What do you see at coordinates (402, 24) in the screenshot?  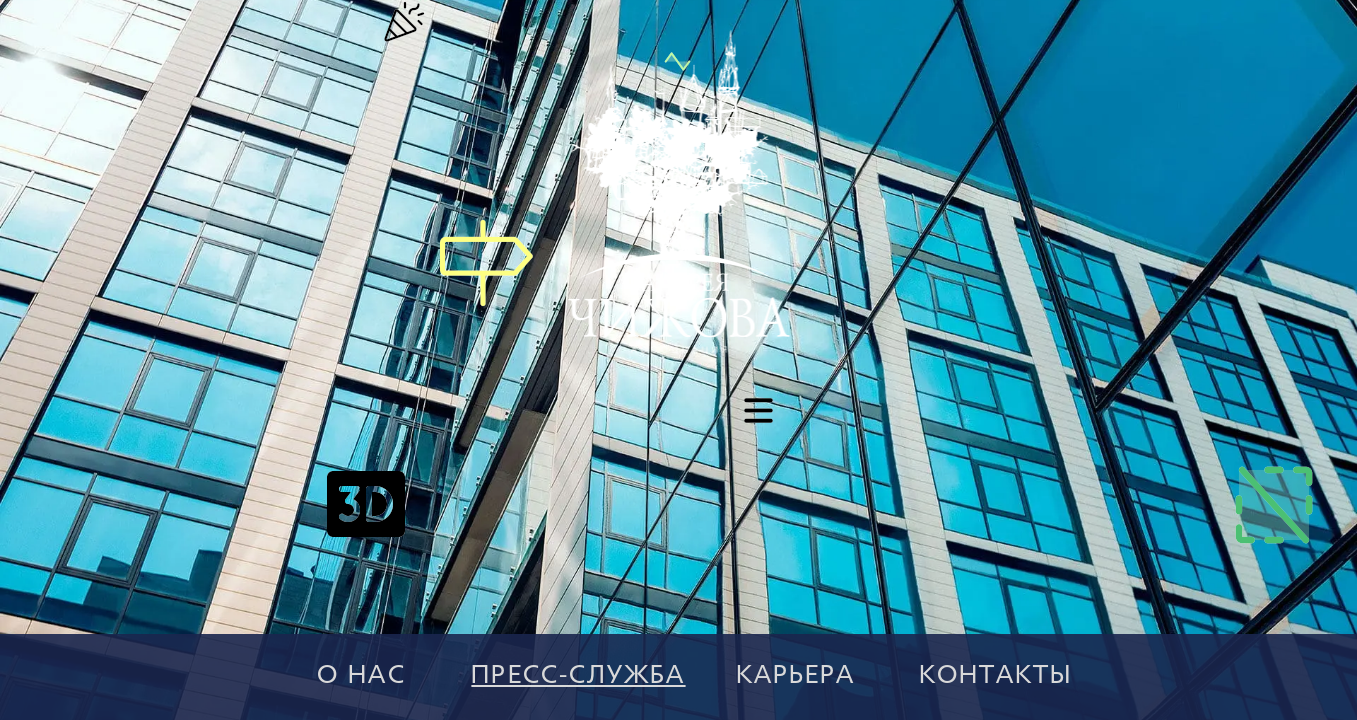 I see `celebrate a completed milestone or achievement` at bounding box center [402, 24].